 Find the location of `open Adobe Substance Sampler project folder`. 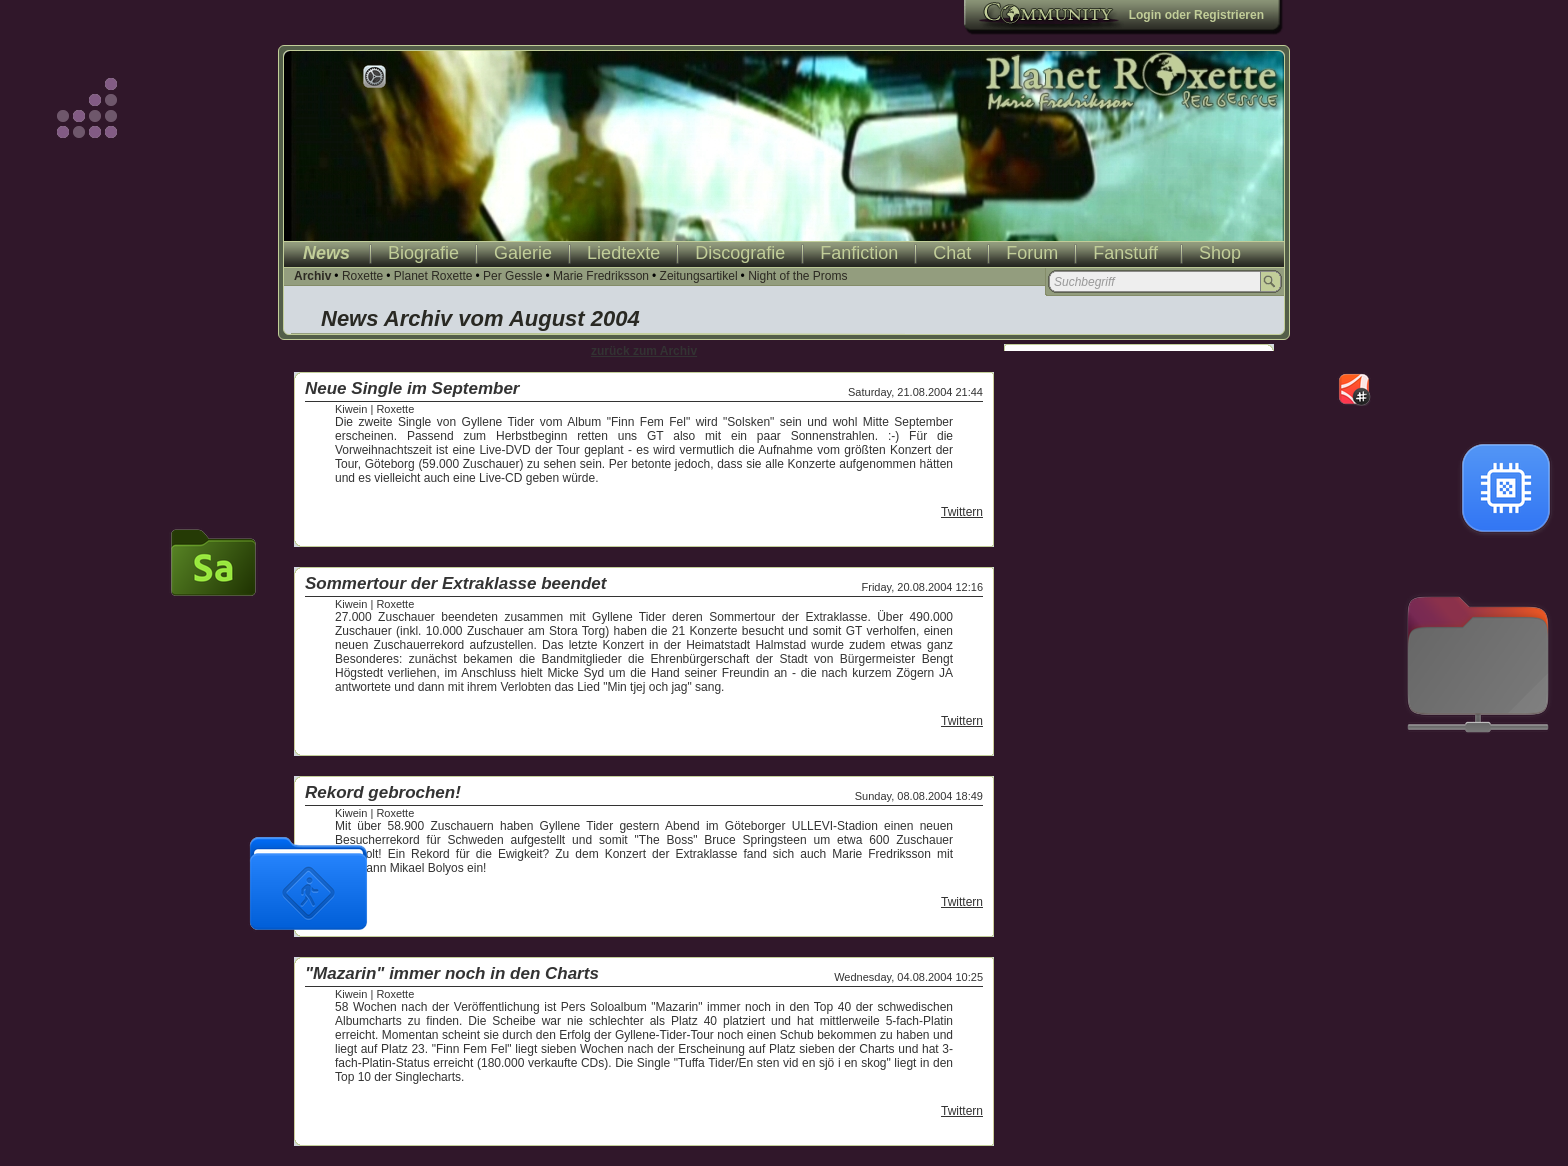

open Adobe Substance Sampler project folder is located at coordinates (213, 565).